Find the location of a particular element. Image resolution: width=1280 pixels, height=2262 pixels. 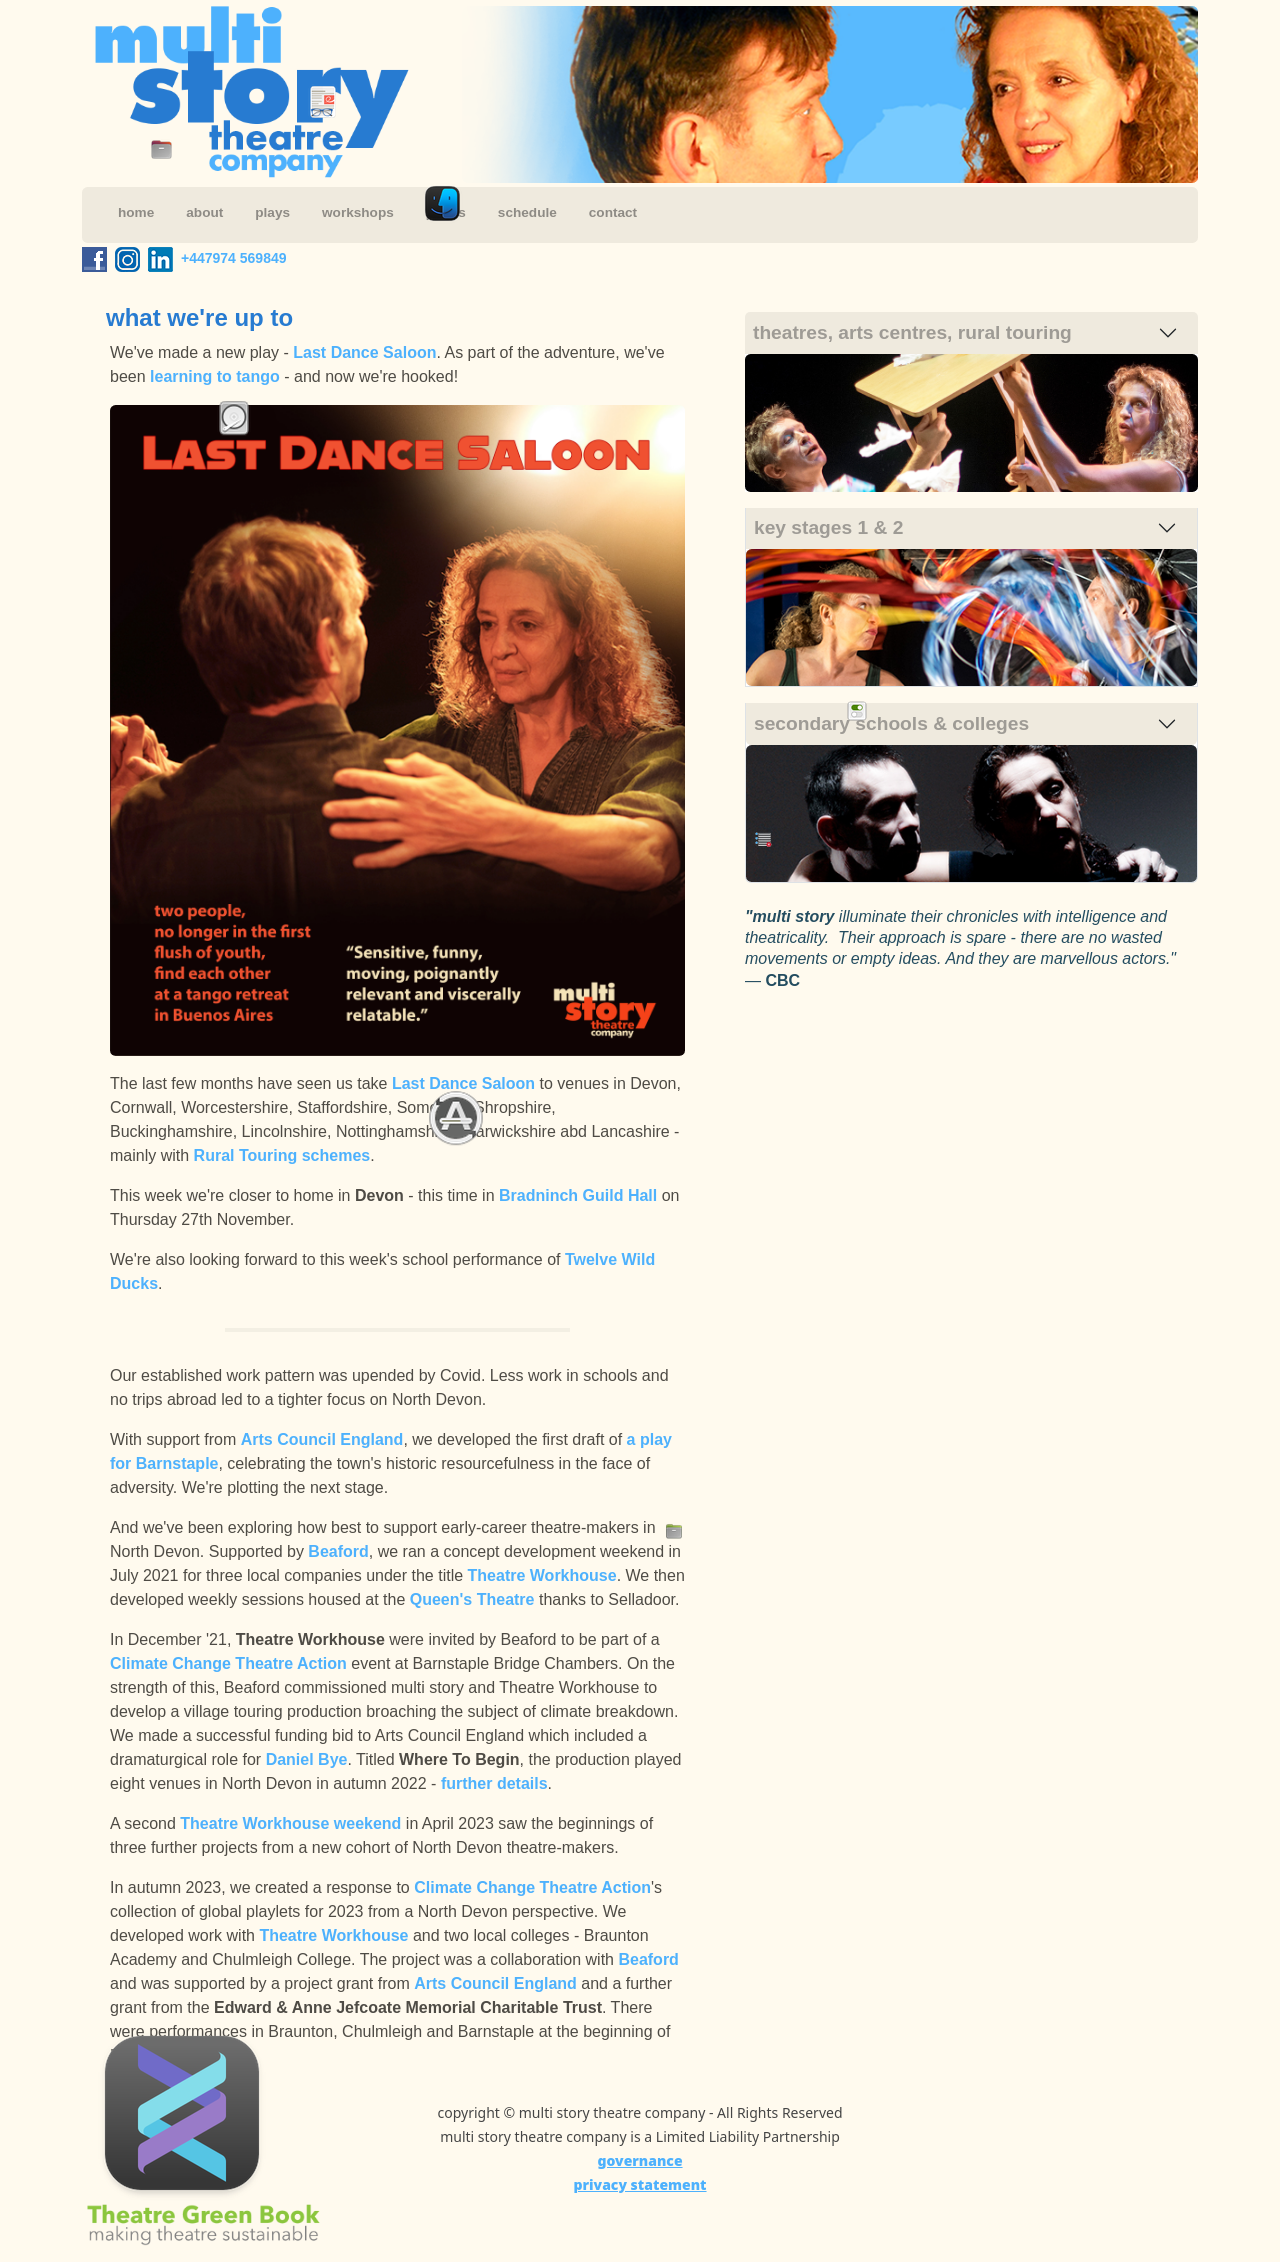

open the helix app is located at coordinates (182, 2113).